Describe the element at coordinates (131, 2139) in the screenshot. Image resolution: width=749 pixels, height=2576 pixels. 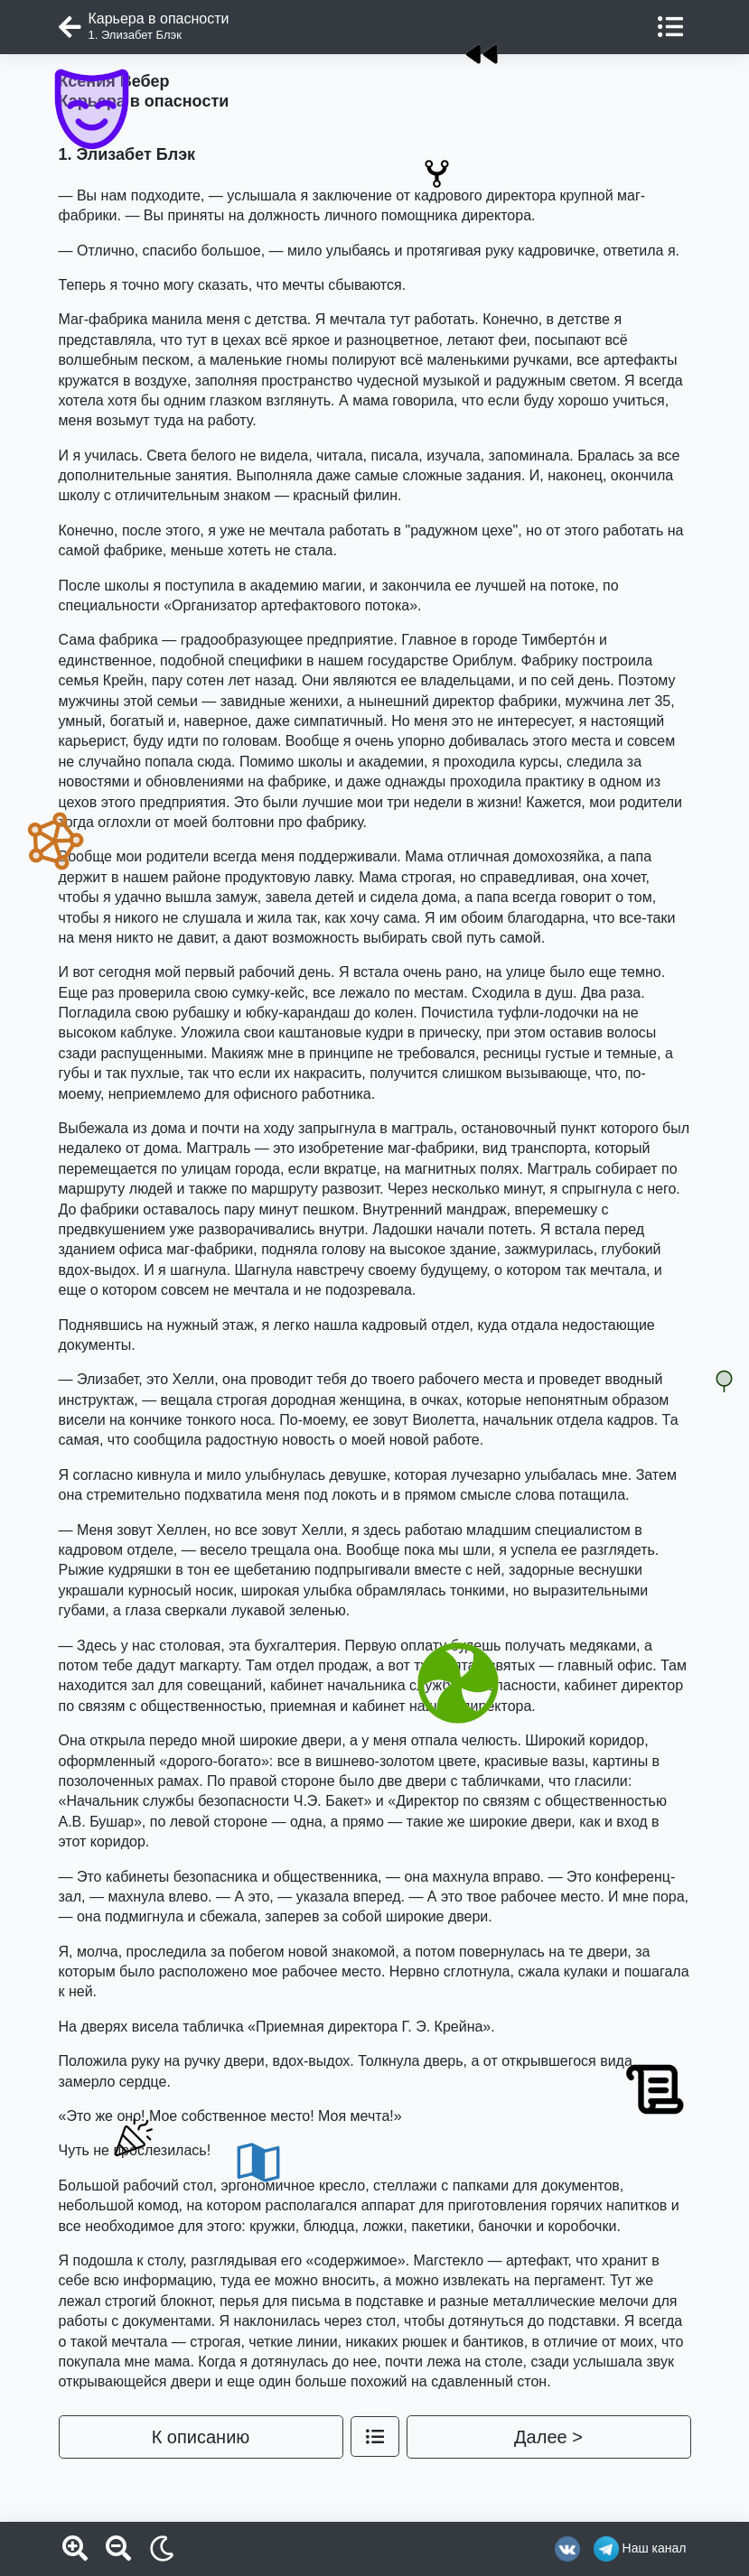
I see `celebrate a completed milestone or achievement` at that location.